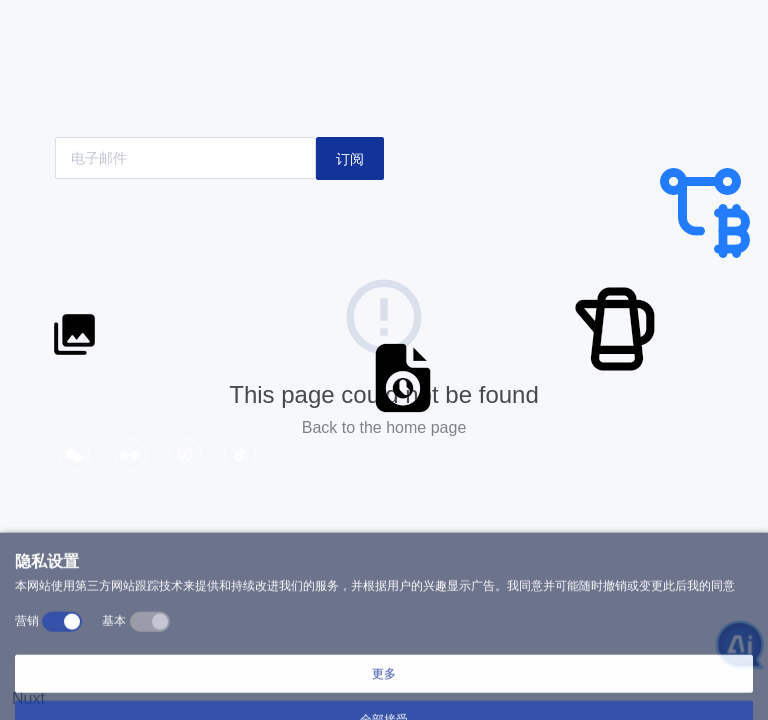 The height and width of the screenshot is (720, 768). I want to click on access your photo library, so click(74, 334).